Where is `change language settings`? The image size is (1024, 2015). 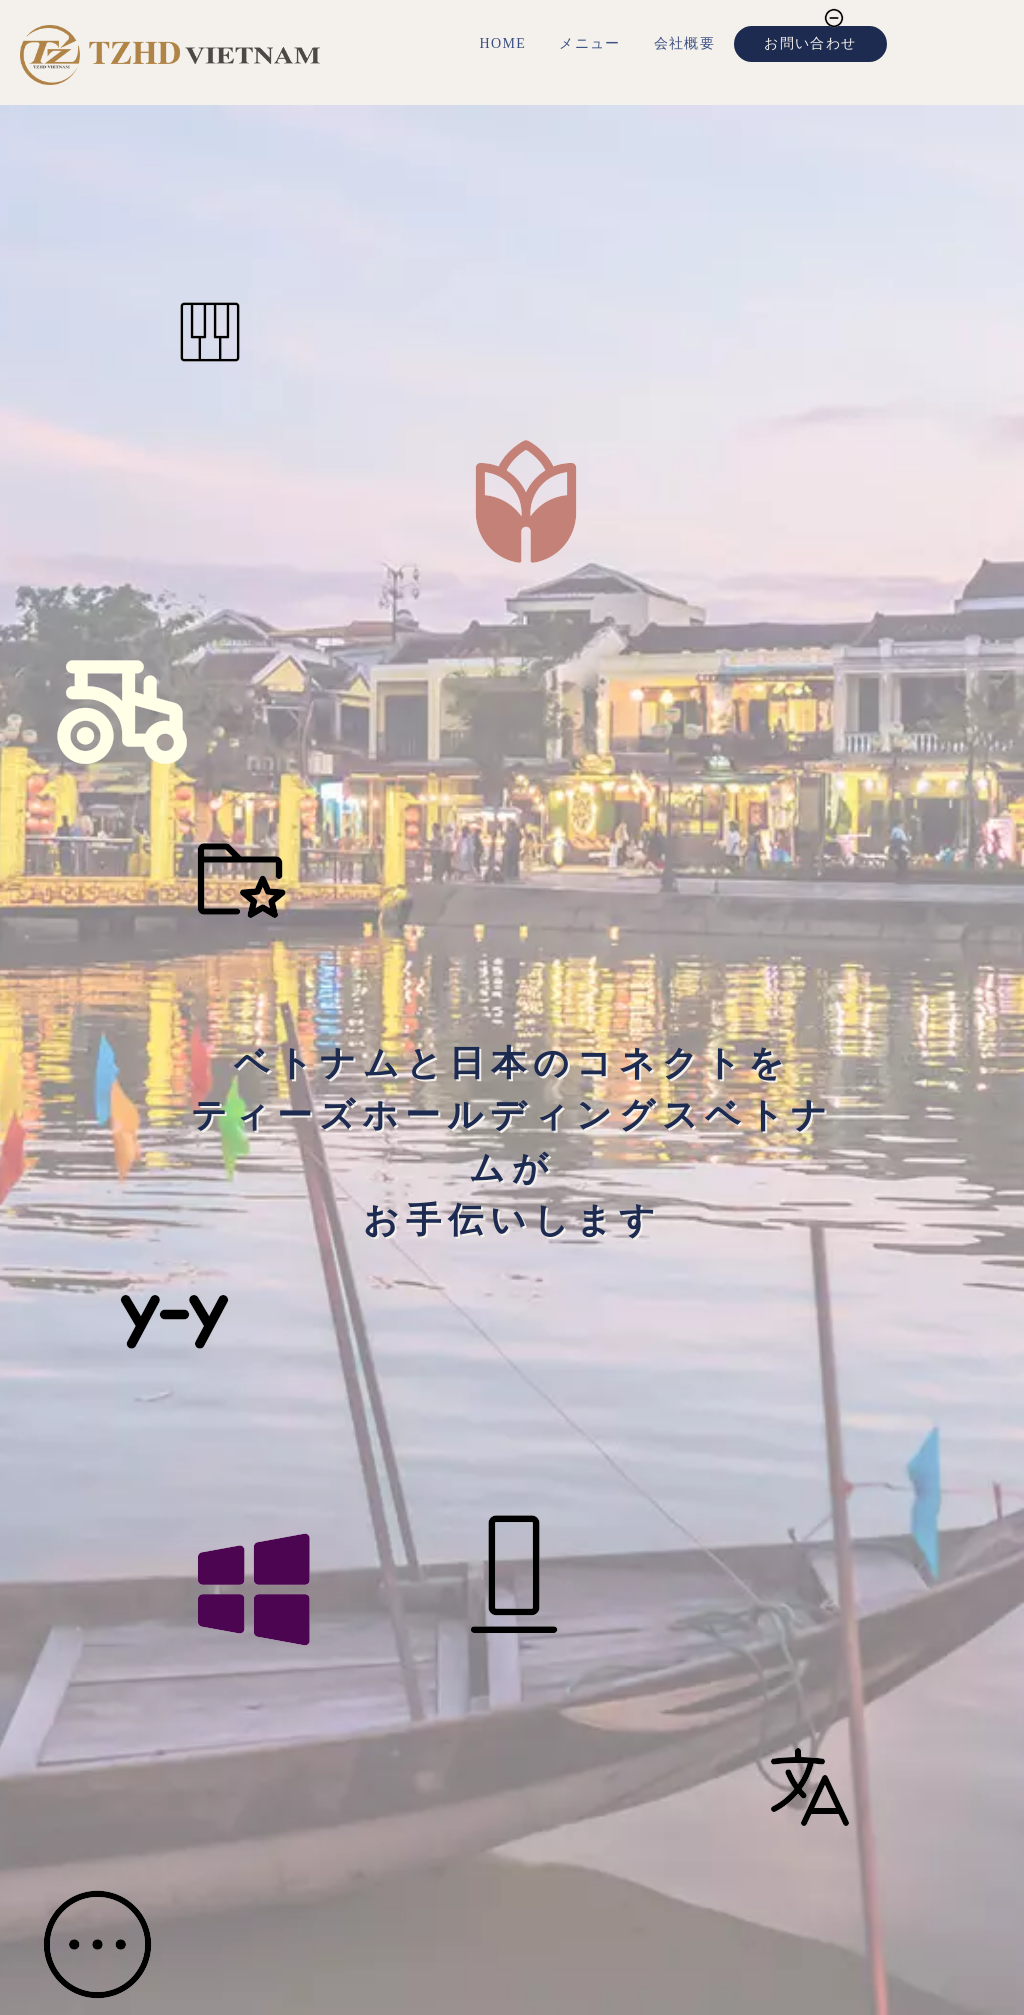
change language settings is located at coordinates (810, 1787).